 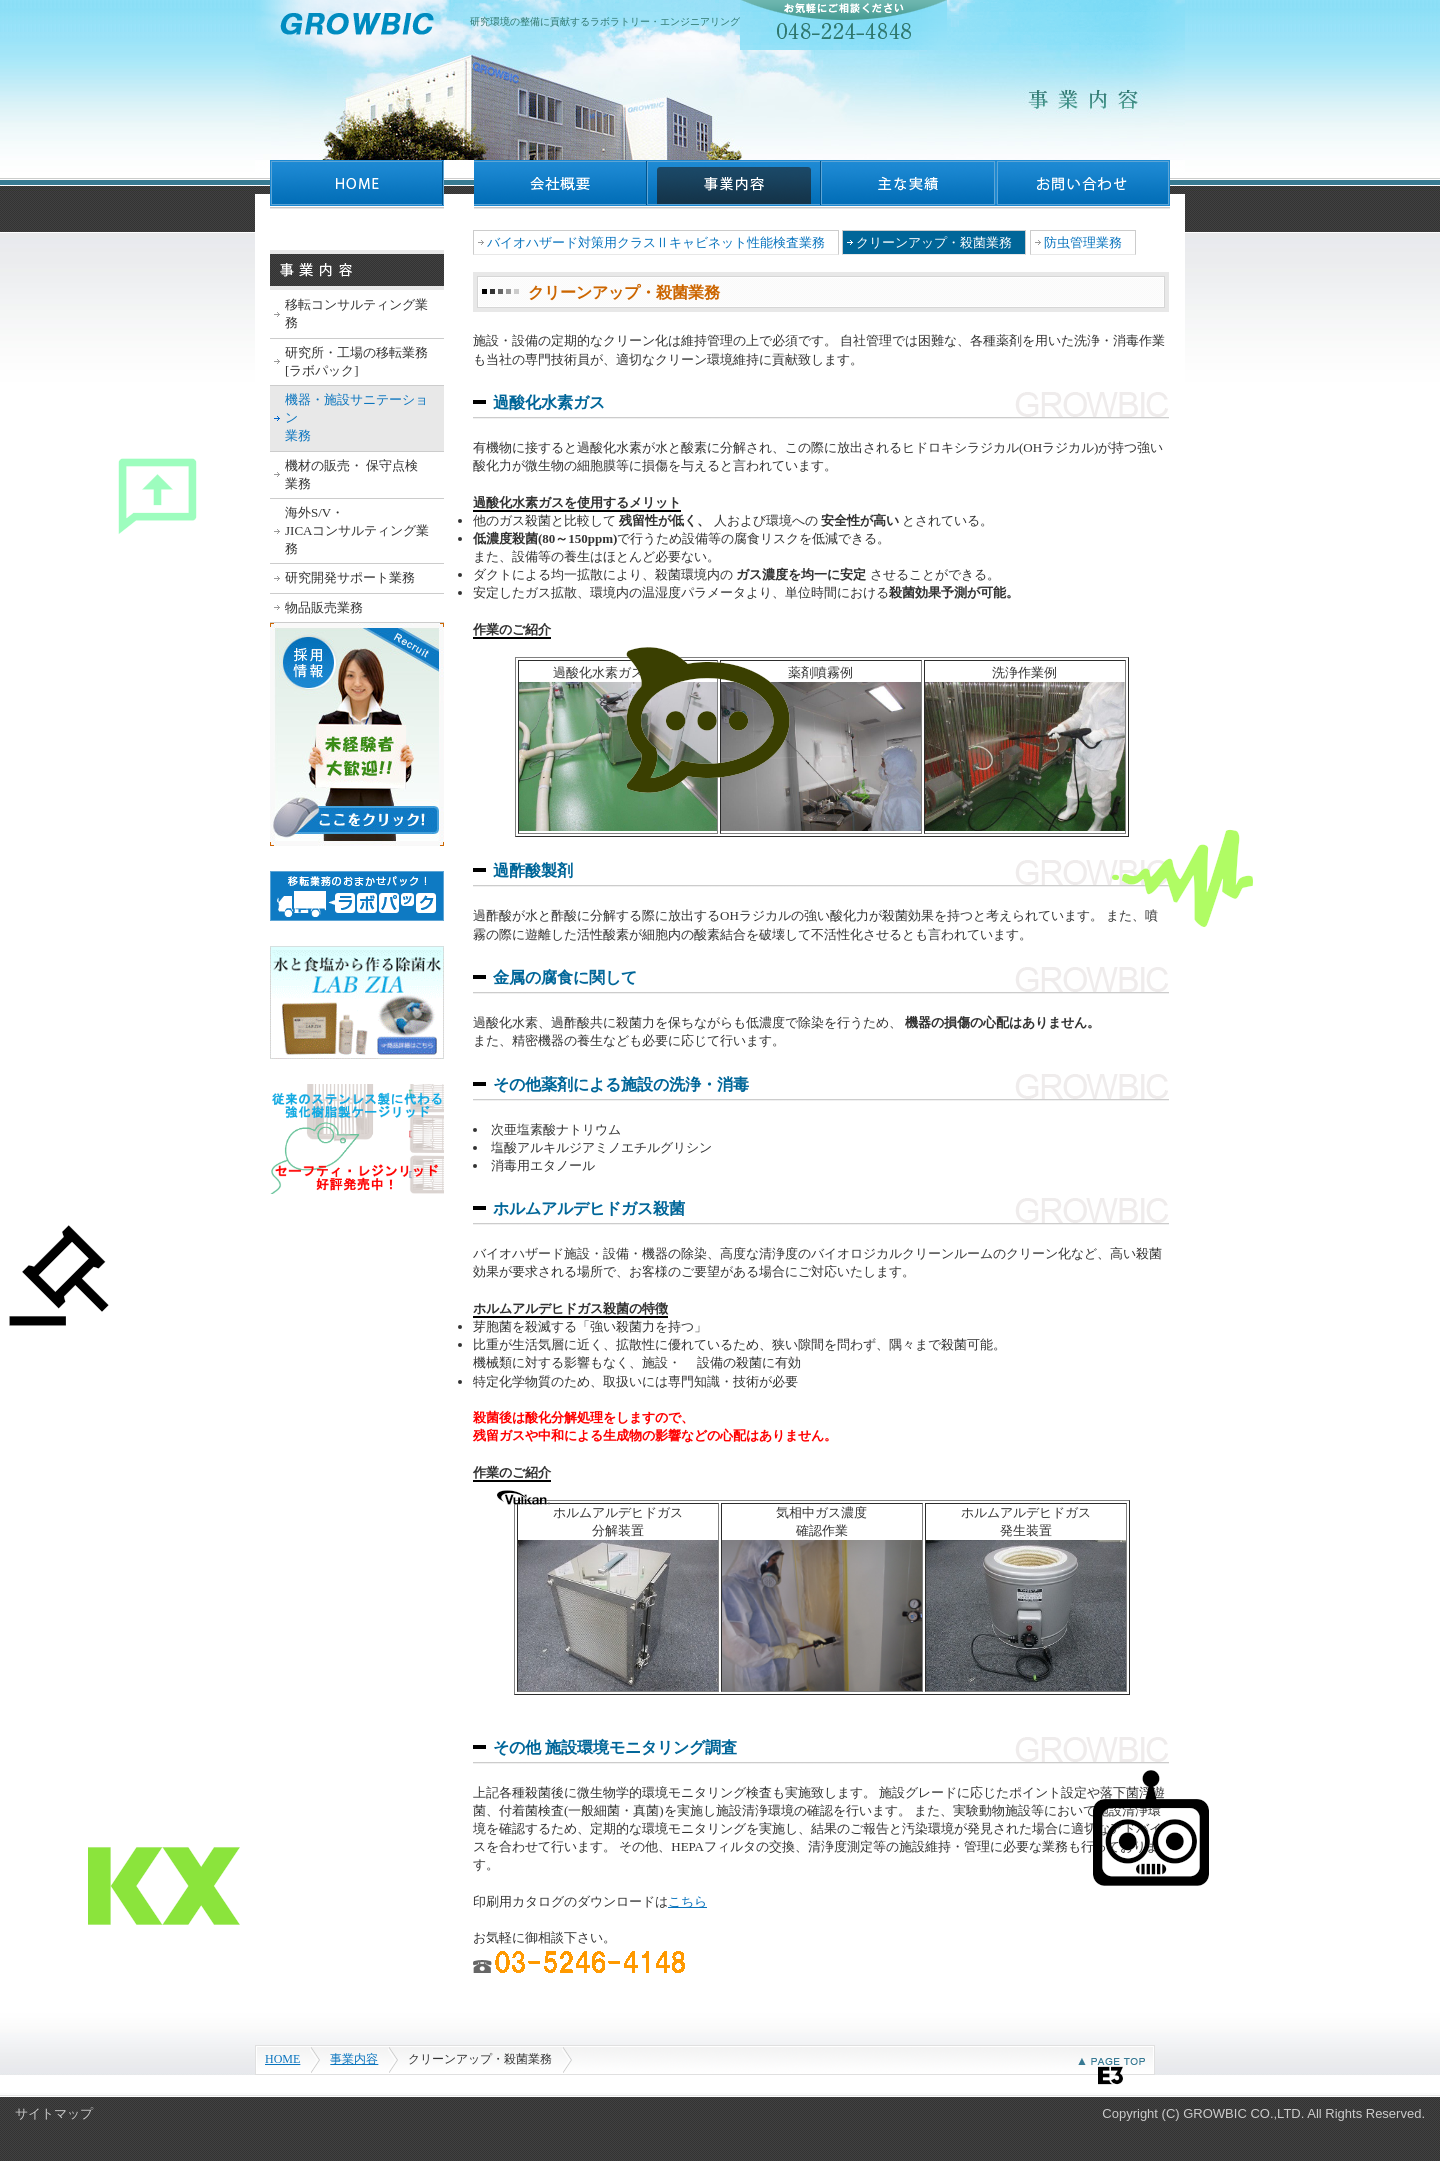 I want to click on upload a file to the chat, so click(x=157, y=493).